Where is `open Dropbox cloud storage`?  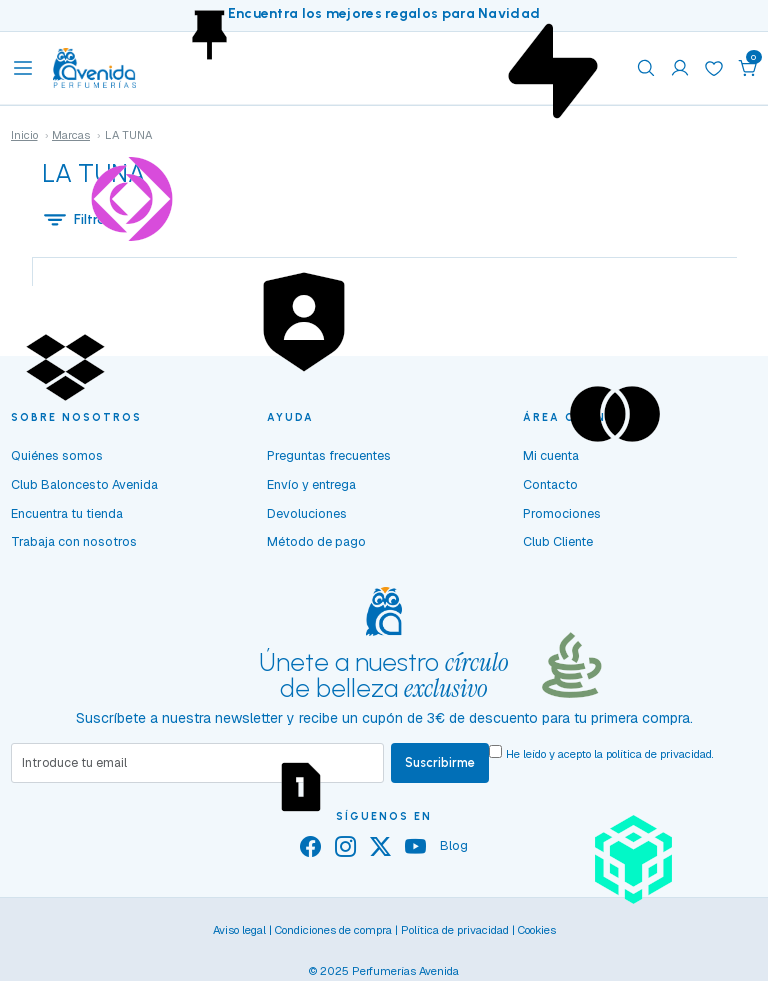
open Dropbox cloud storage is located at coordinates (65, 367).